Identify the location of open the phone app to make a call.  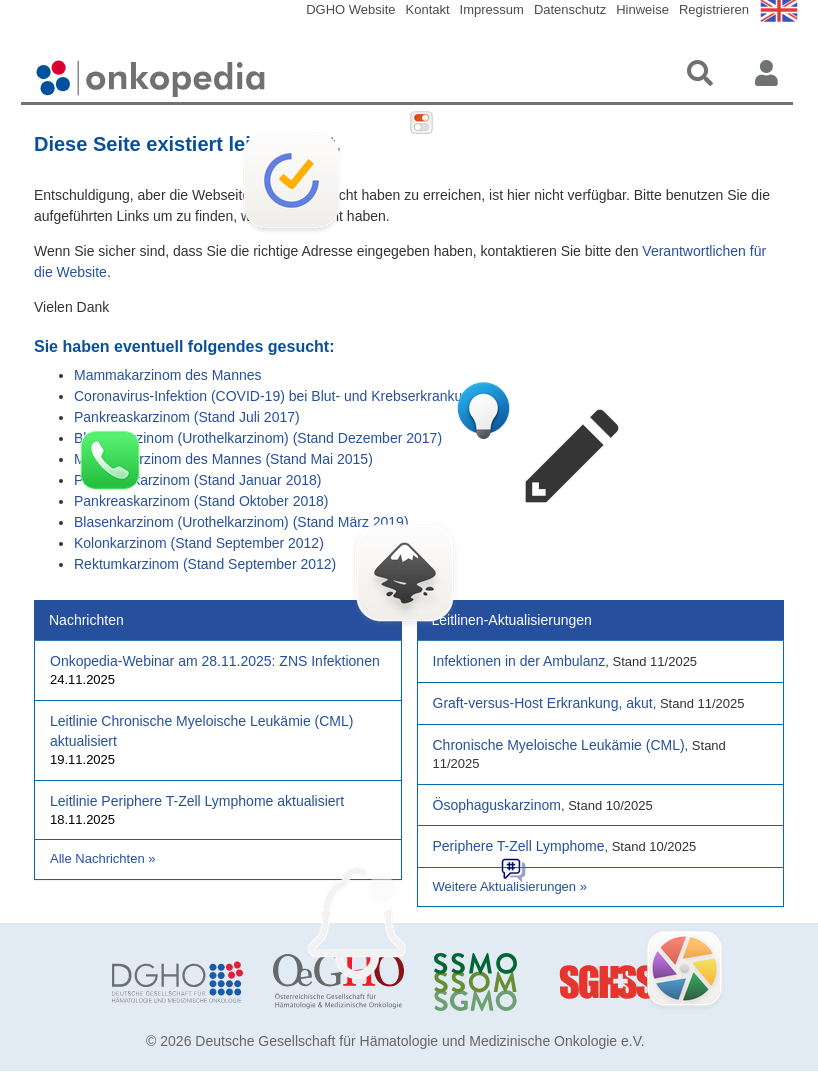
(110, 460).